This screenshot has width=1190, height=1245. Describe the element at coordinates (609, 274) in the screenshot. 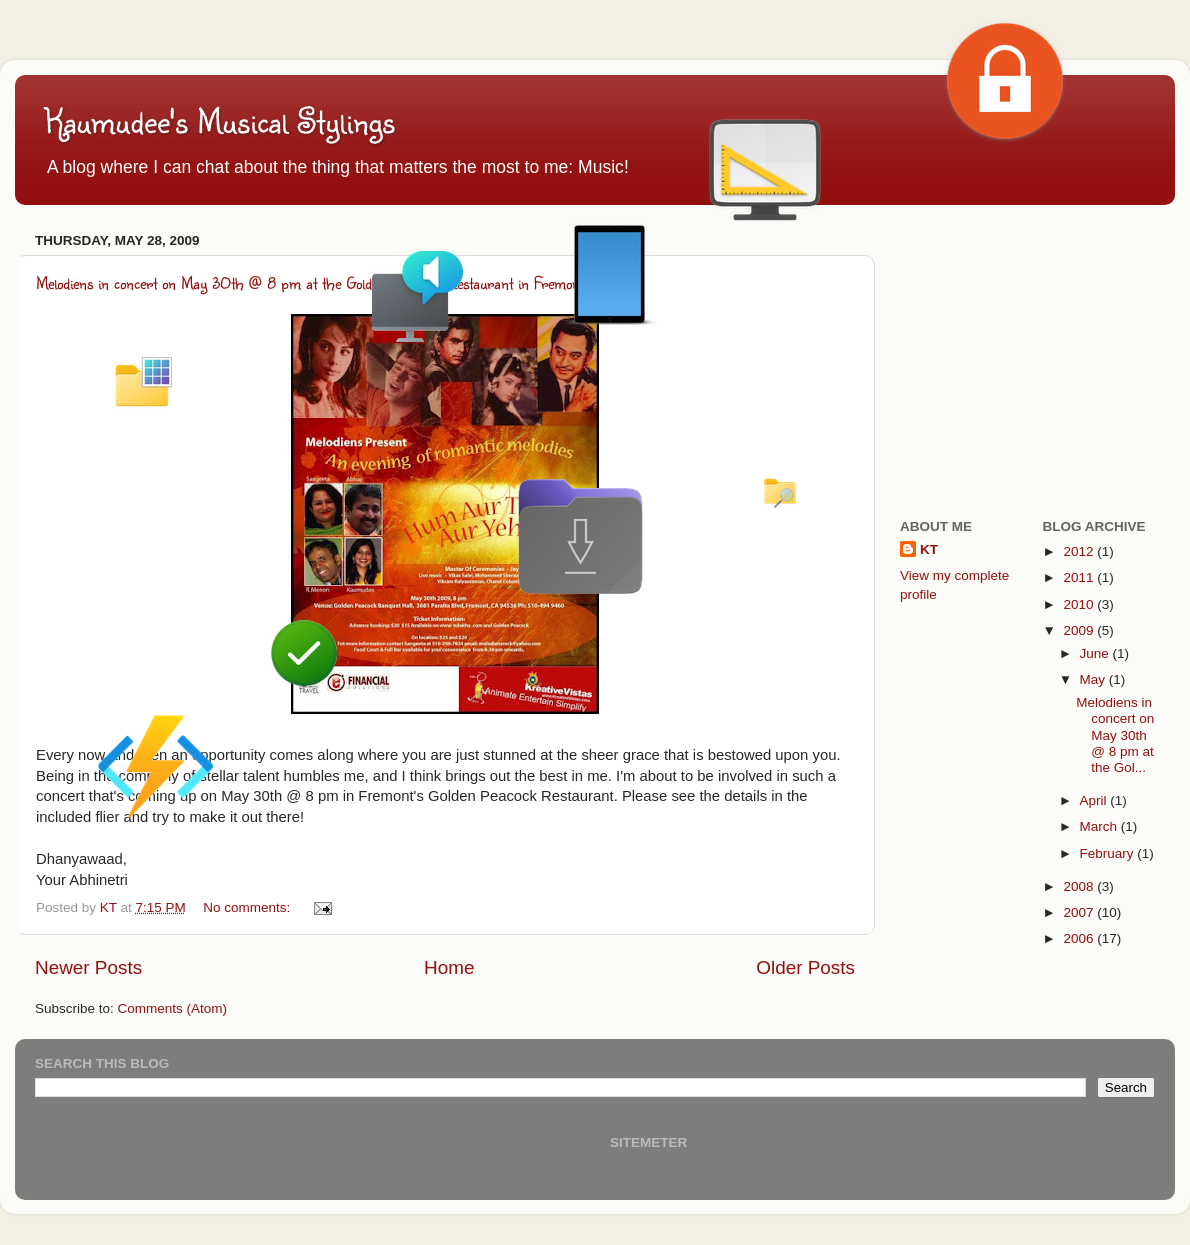

I see `iPad Pro device connected via wifi` at that location.